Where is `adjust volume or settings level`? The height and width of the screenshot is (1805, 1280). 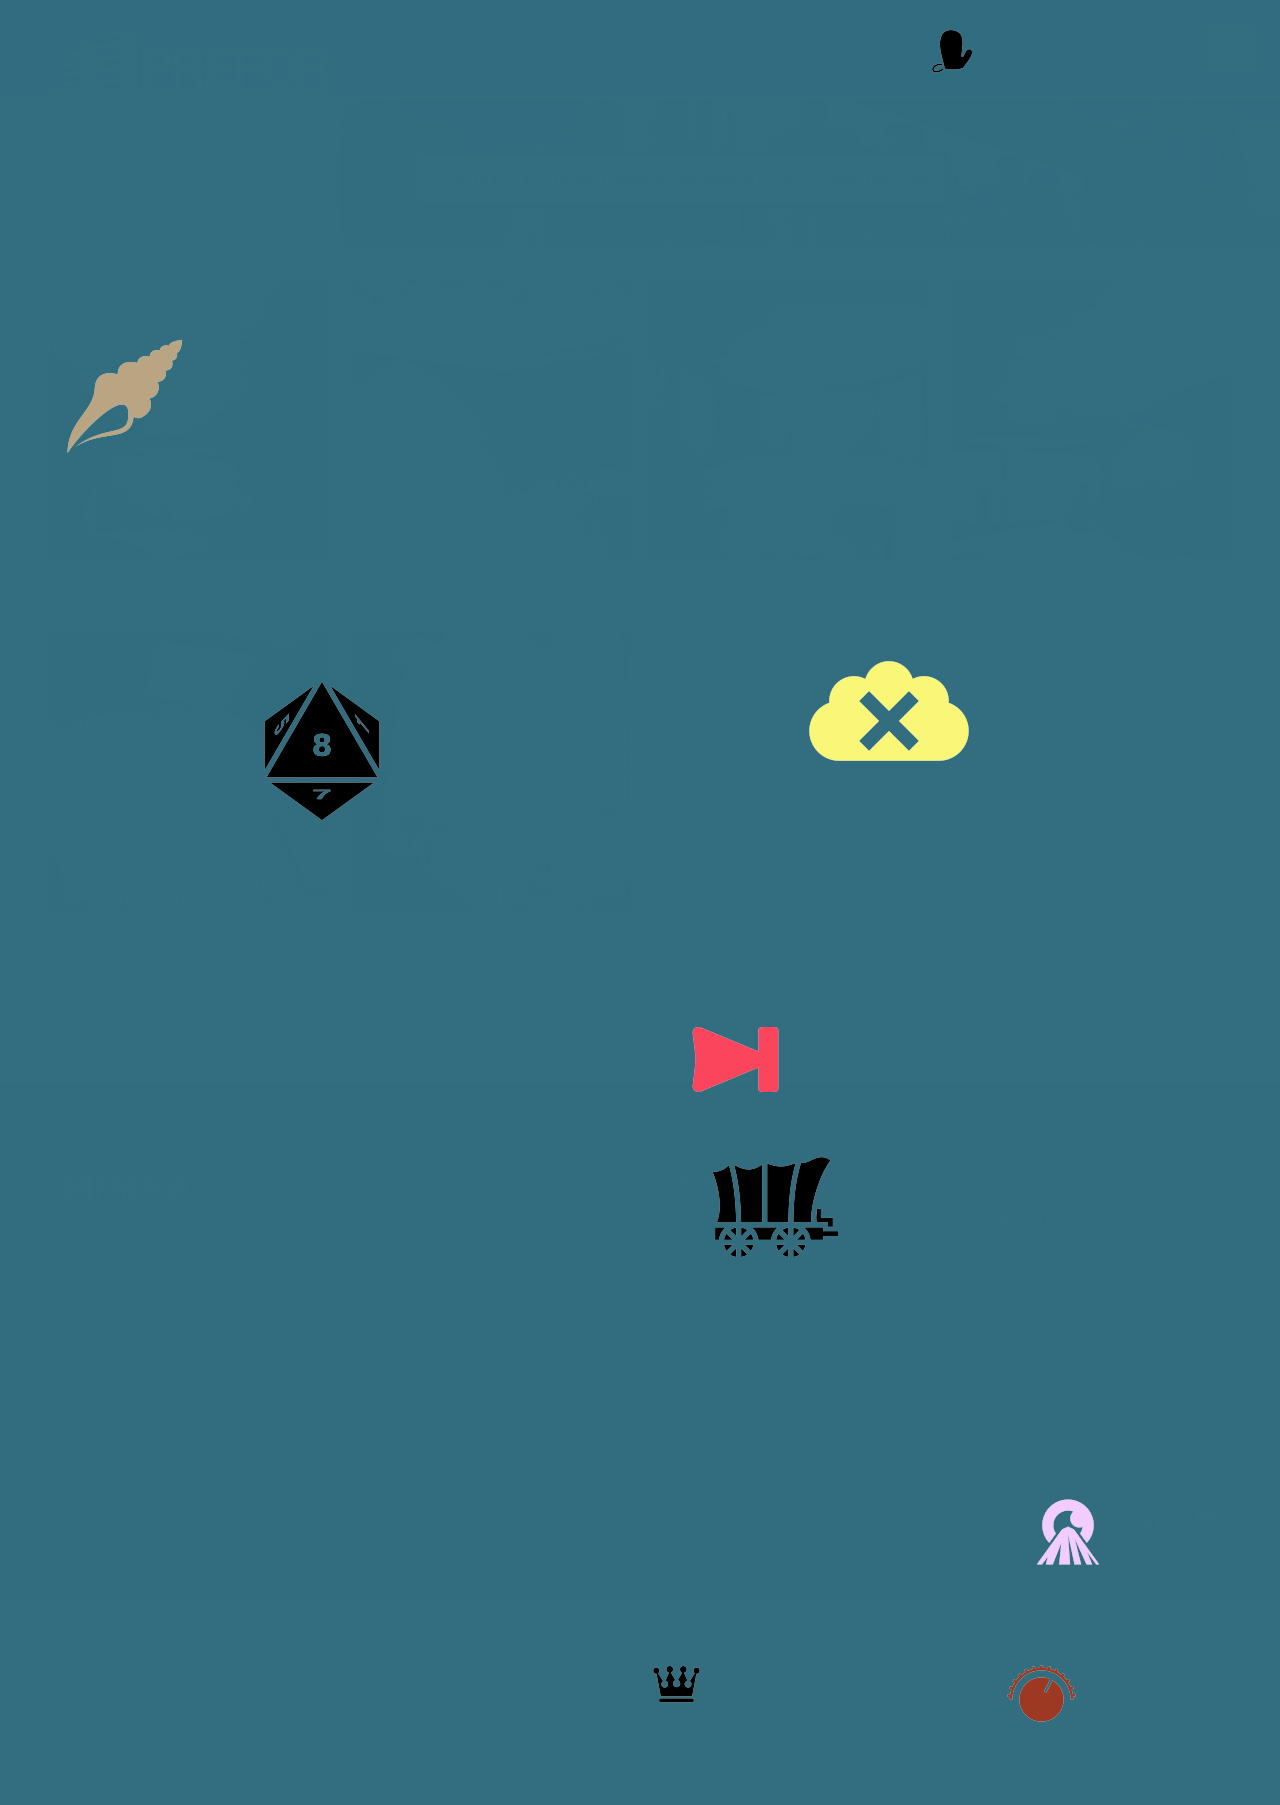 adjust volume or settings level is located at coordinates (1041, 1693).